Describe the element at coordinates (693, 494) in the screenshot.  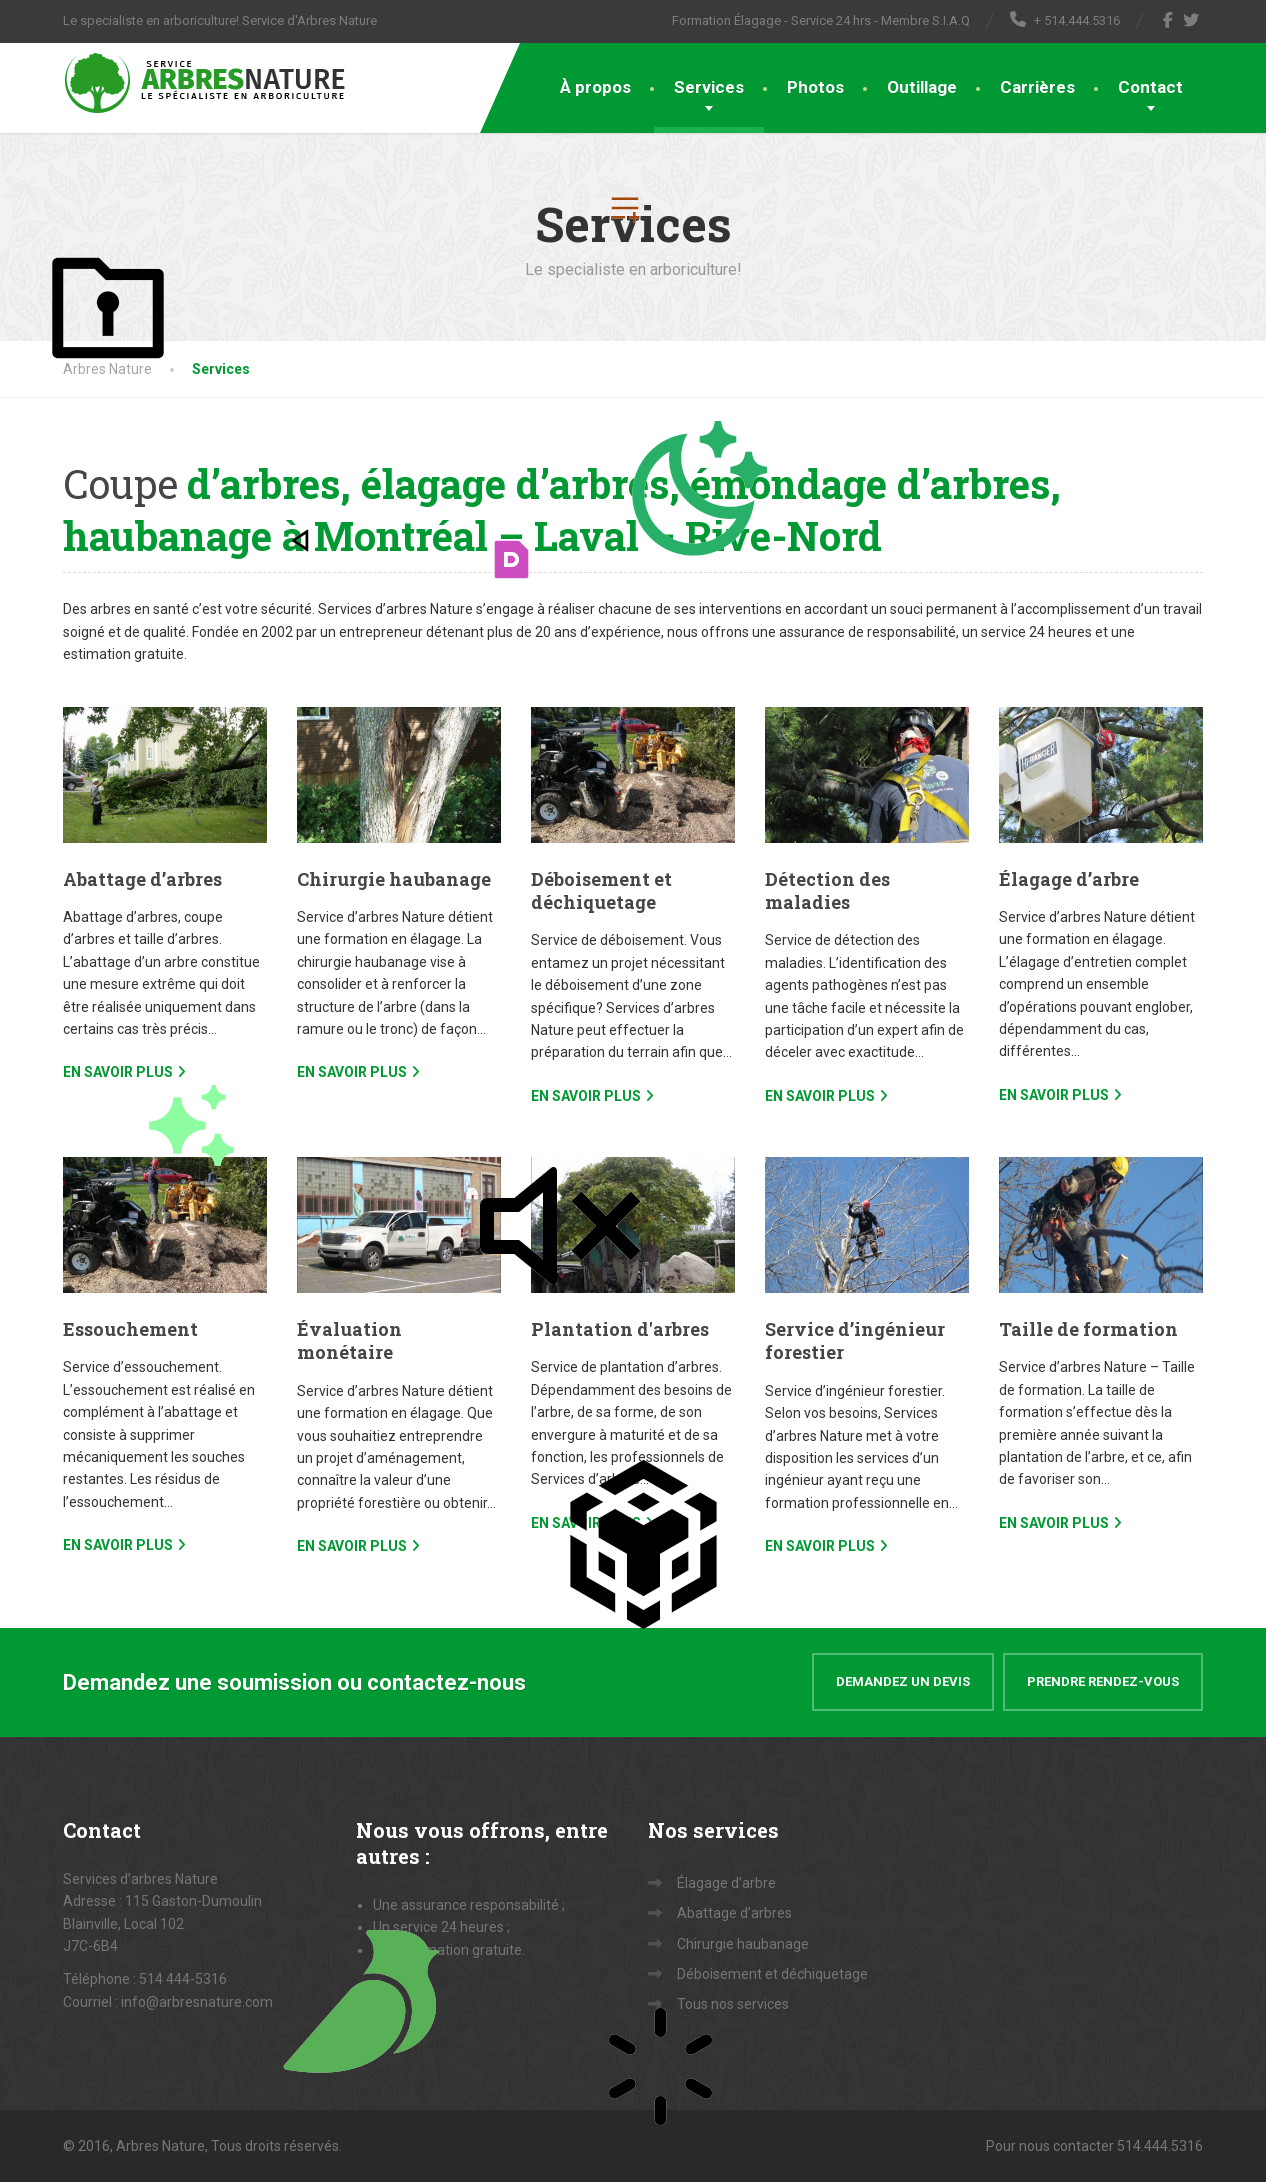
I see `toggle dark mode or night theme` at that location.